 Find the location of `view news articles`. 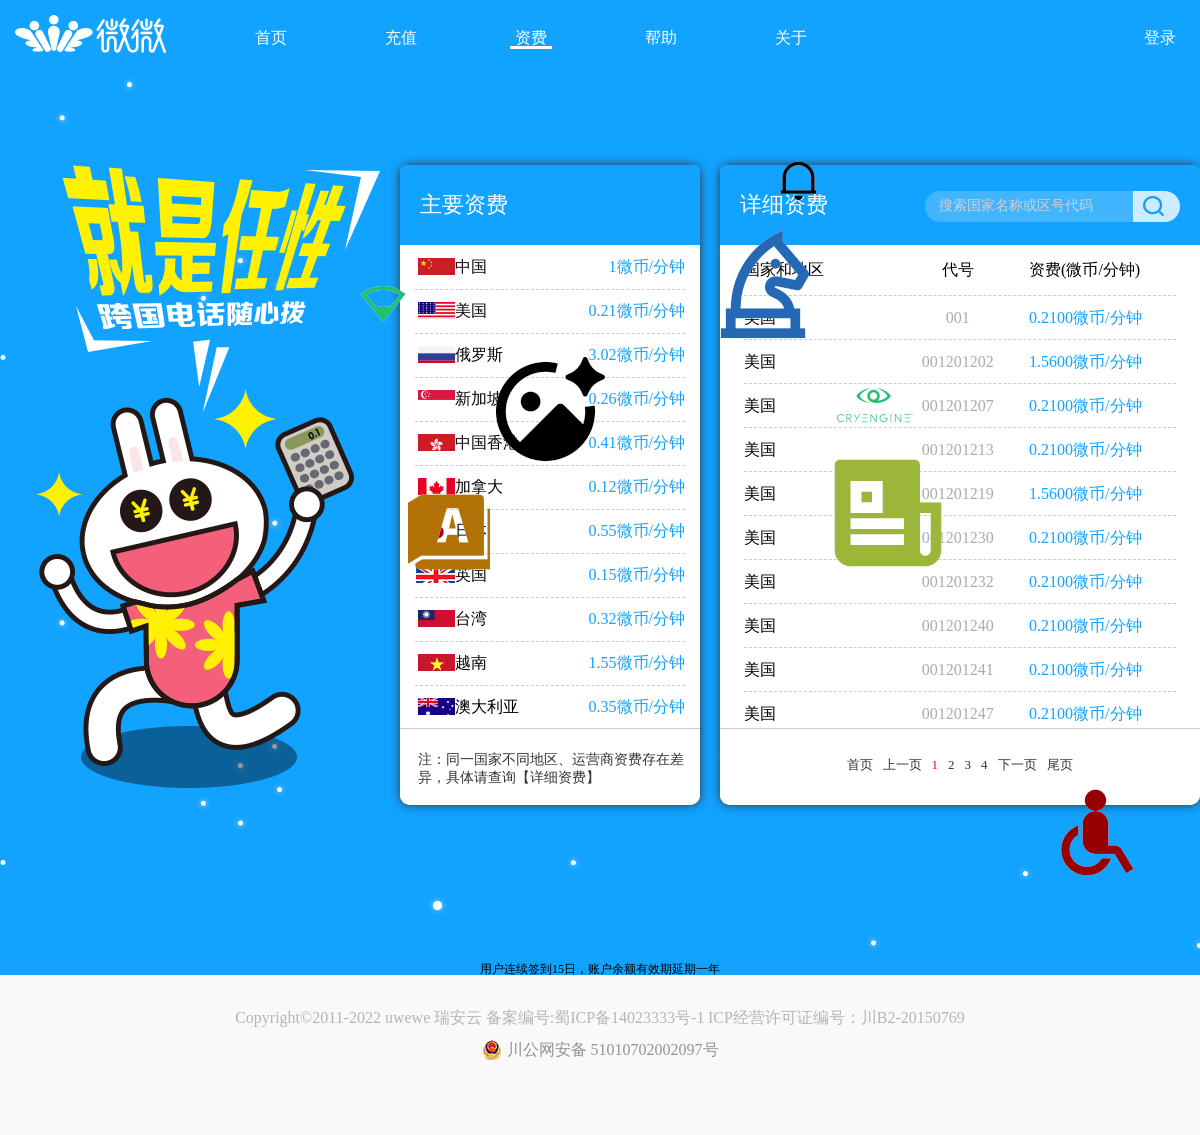

view news articles is located at coordinates (888, 513).